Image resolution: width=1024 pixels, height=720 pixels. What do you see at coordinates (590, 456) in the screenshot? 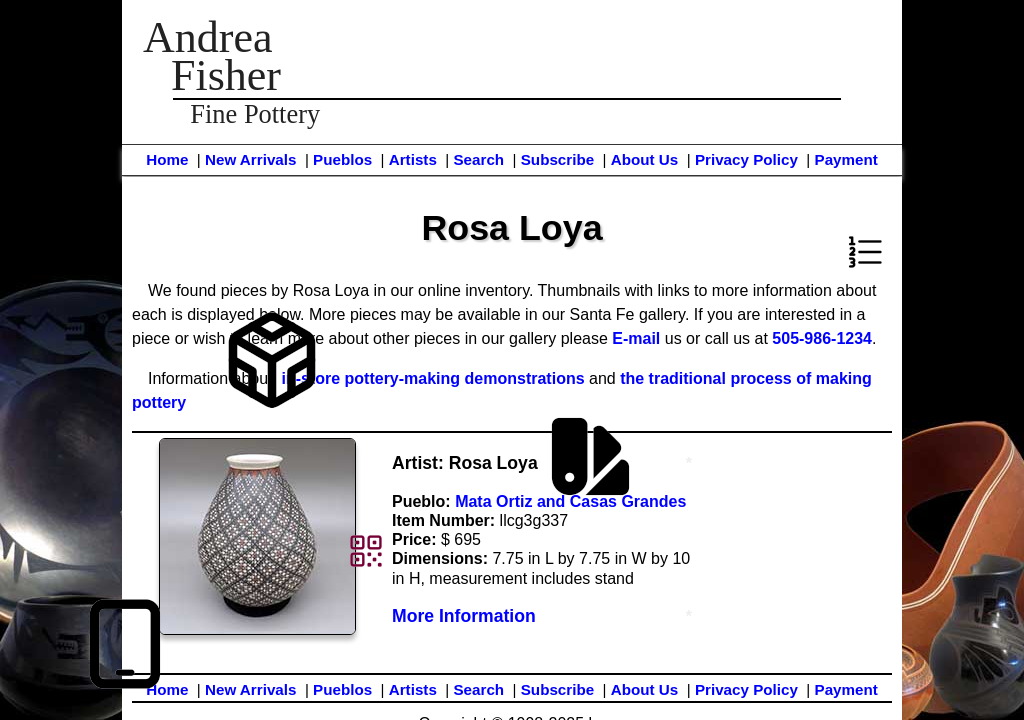
I see `access color palette or theme options` at bounding box center [590, 456].